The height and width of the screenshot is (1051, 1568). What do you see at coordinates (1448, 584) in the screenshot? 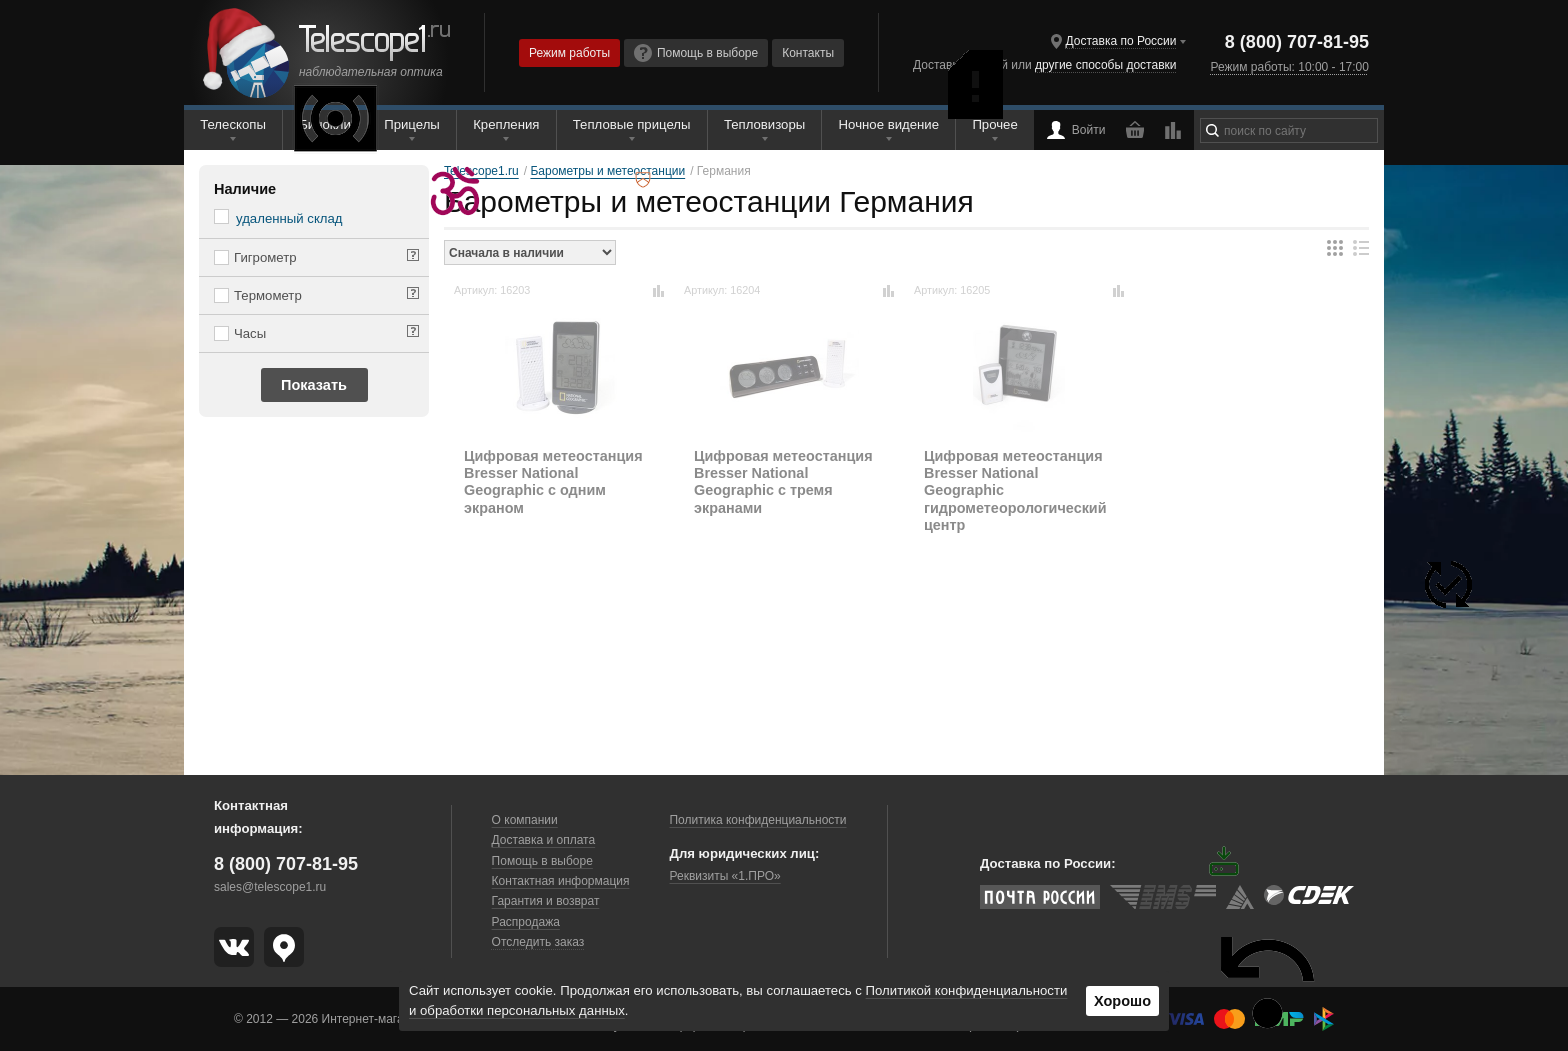
I see `indicates content has been published with recent changes` at bounding box center [1448, 584].